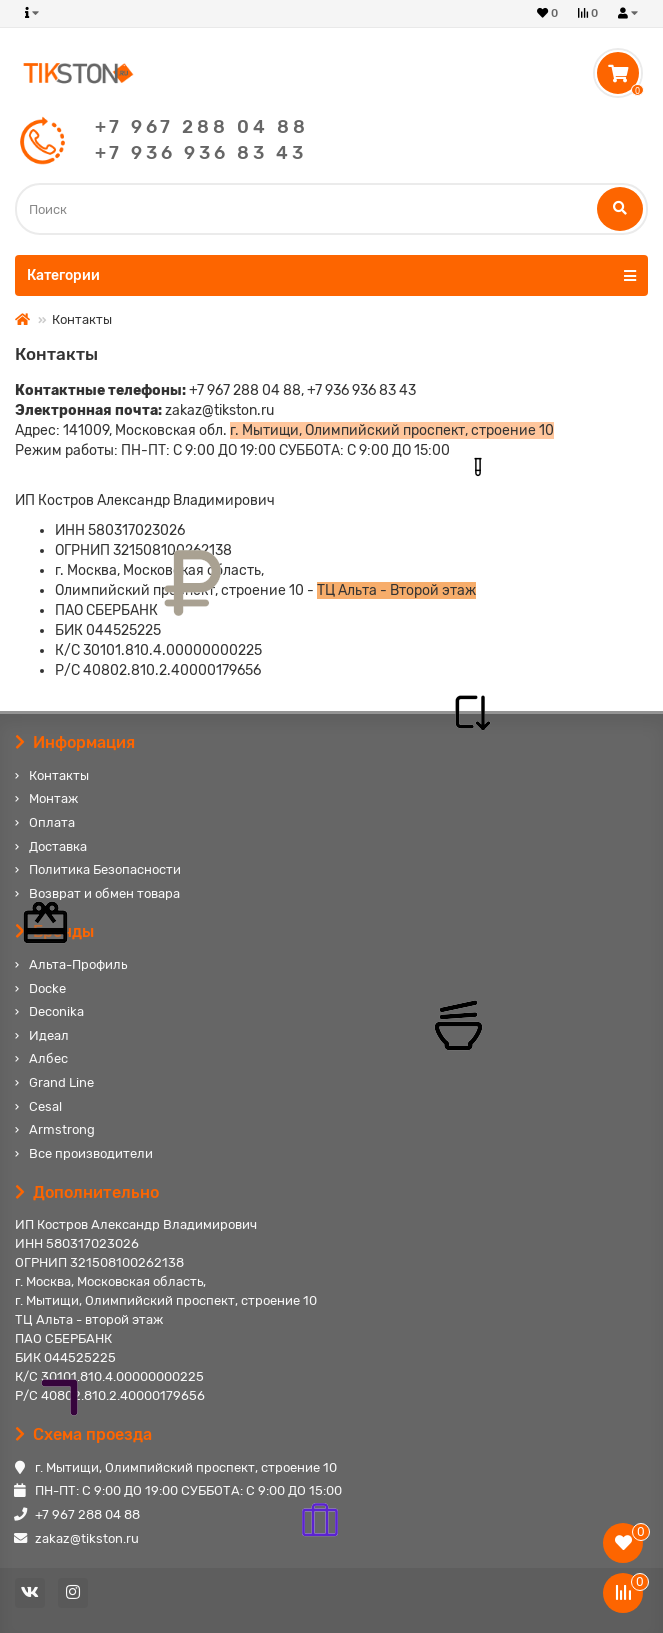 The image size is (663, 1633). What do you see at coordinates (320, 1521) in the screenshot?
I see `access travel or trip planning features` at bounding box center [320, 1521].